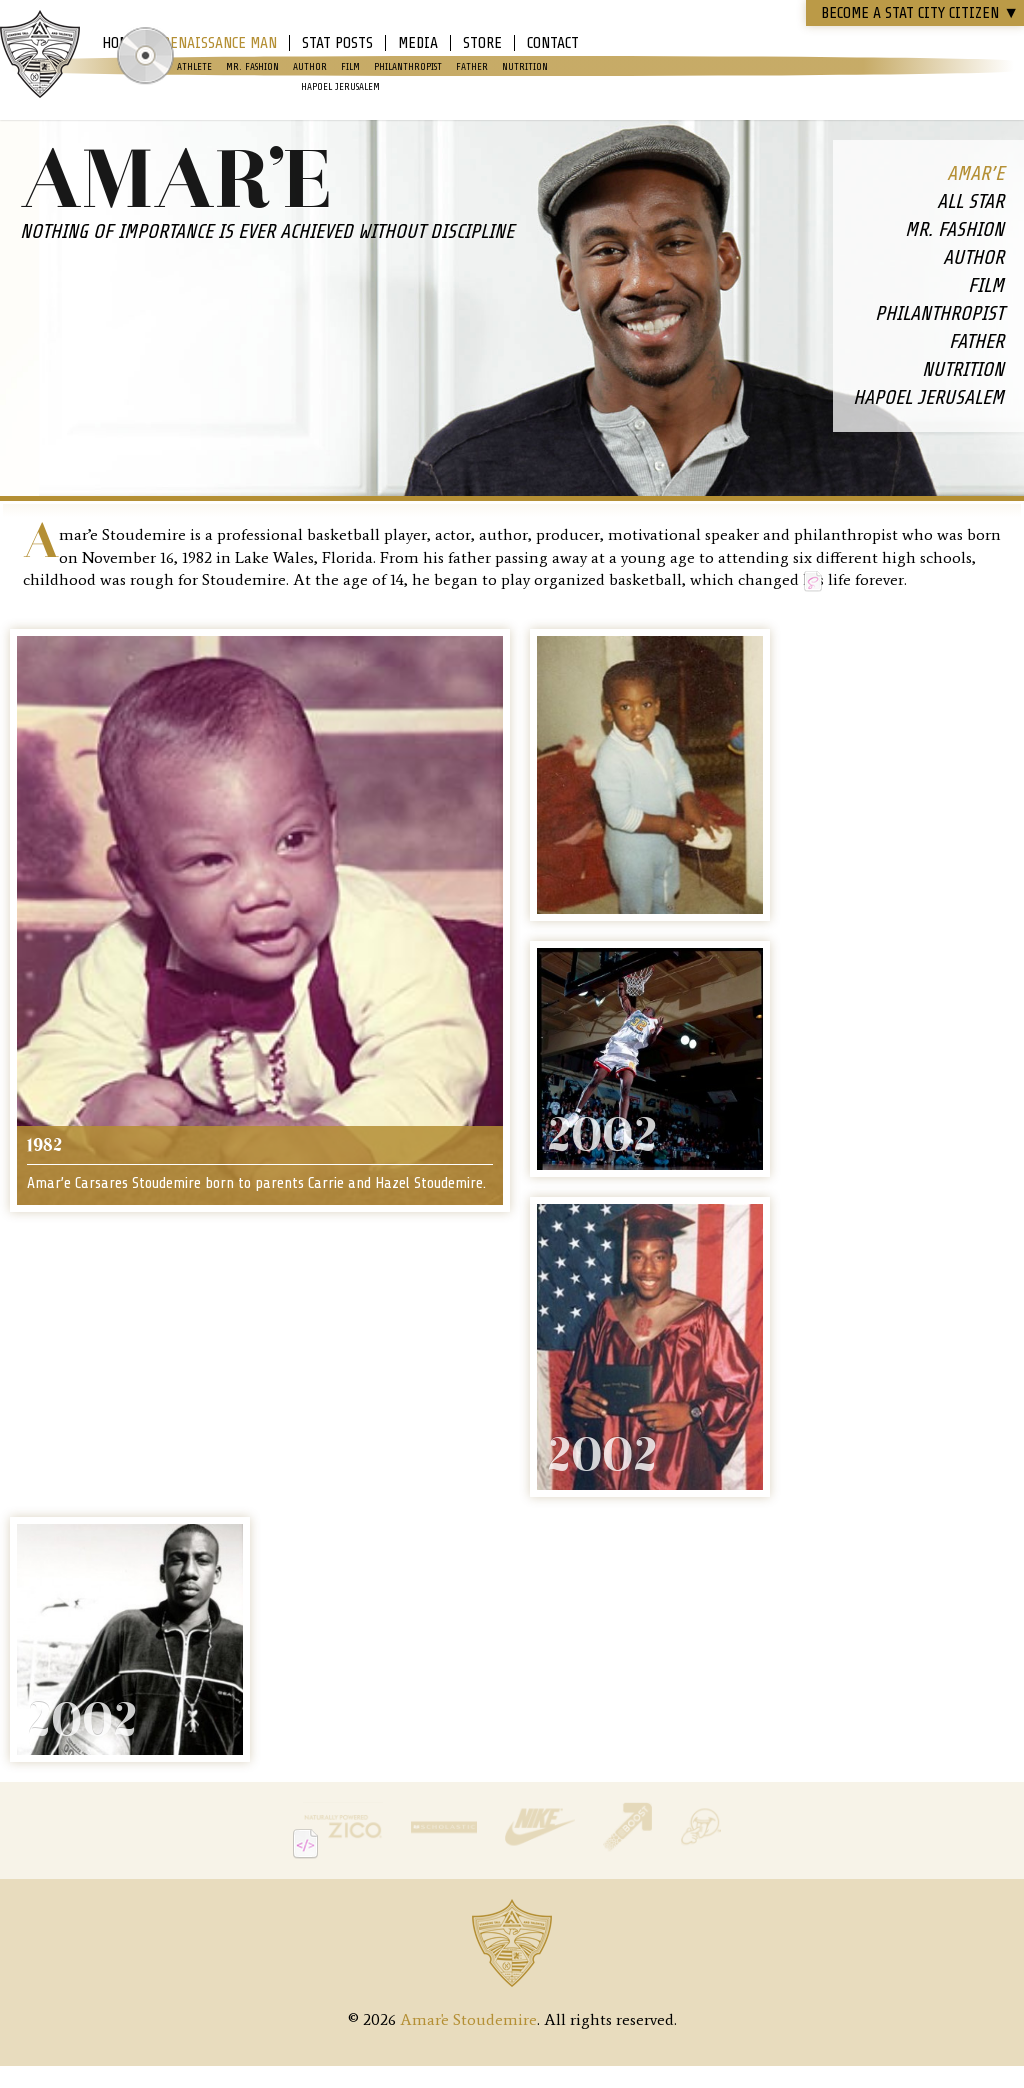 This screenshot has width=1024, height=2088. Describe the element at coordinates (305, 1843) in the screenshot. I see `an XML document file` at that location.